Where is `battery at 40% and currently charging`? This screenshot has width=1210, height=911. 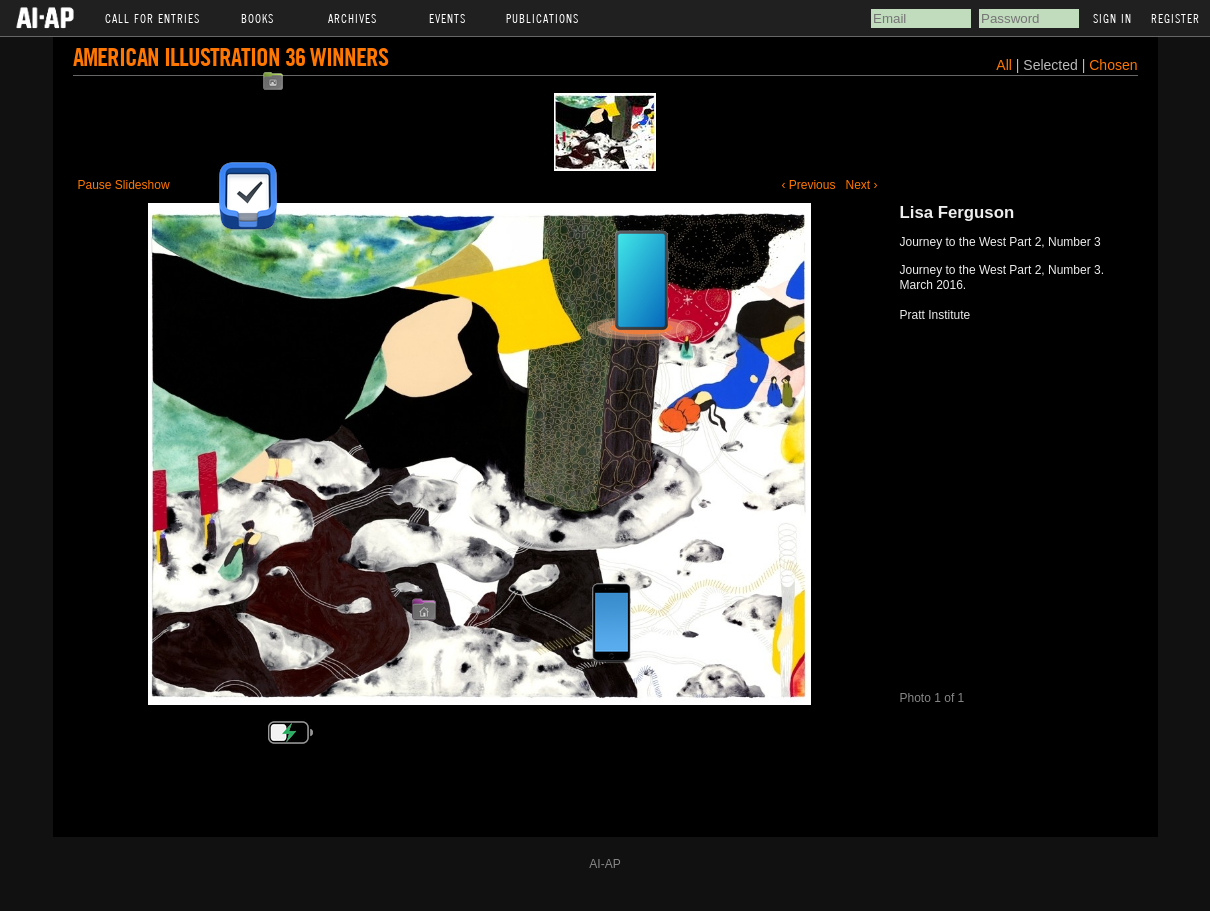
battery at 40% and currently charging is located at coordinates (290, 732).